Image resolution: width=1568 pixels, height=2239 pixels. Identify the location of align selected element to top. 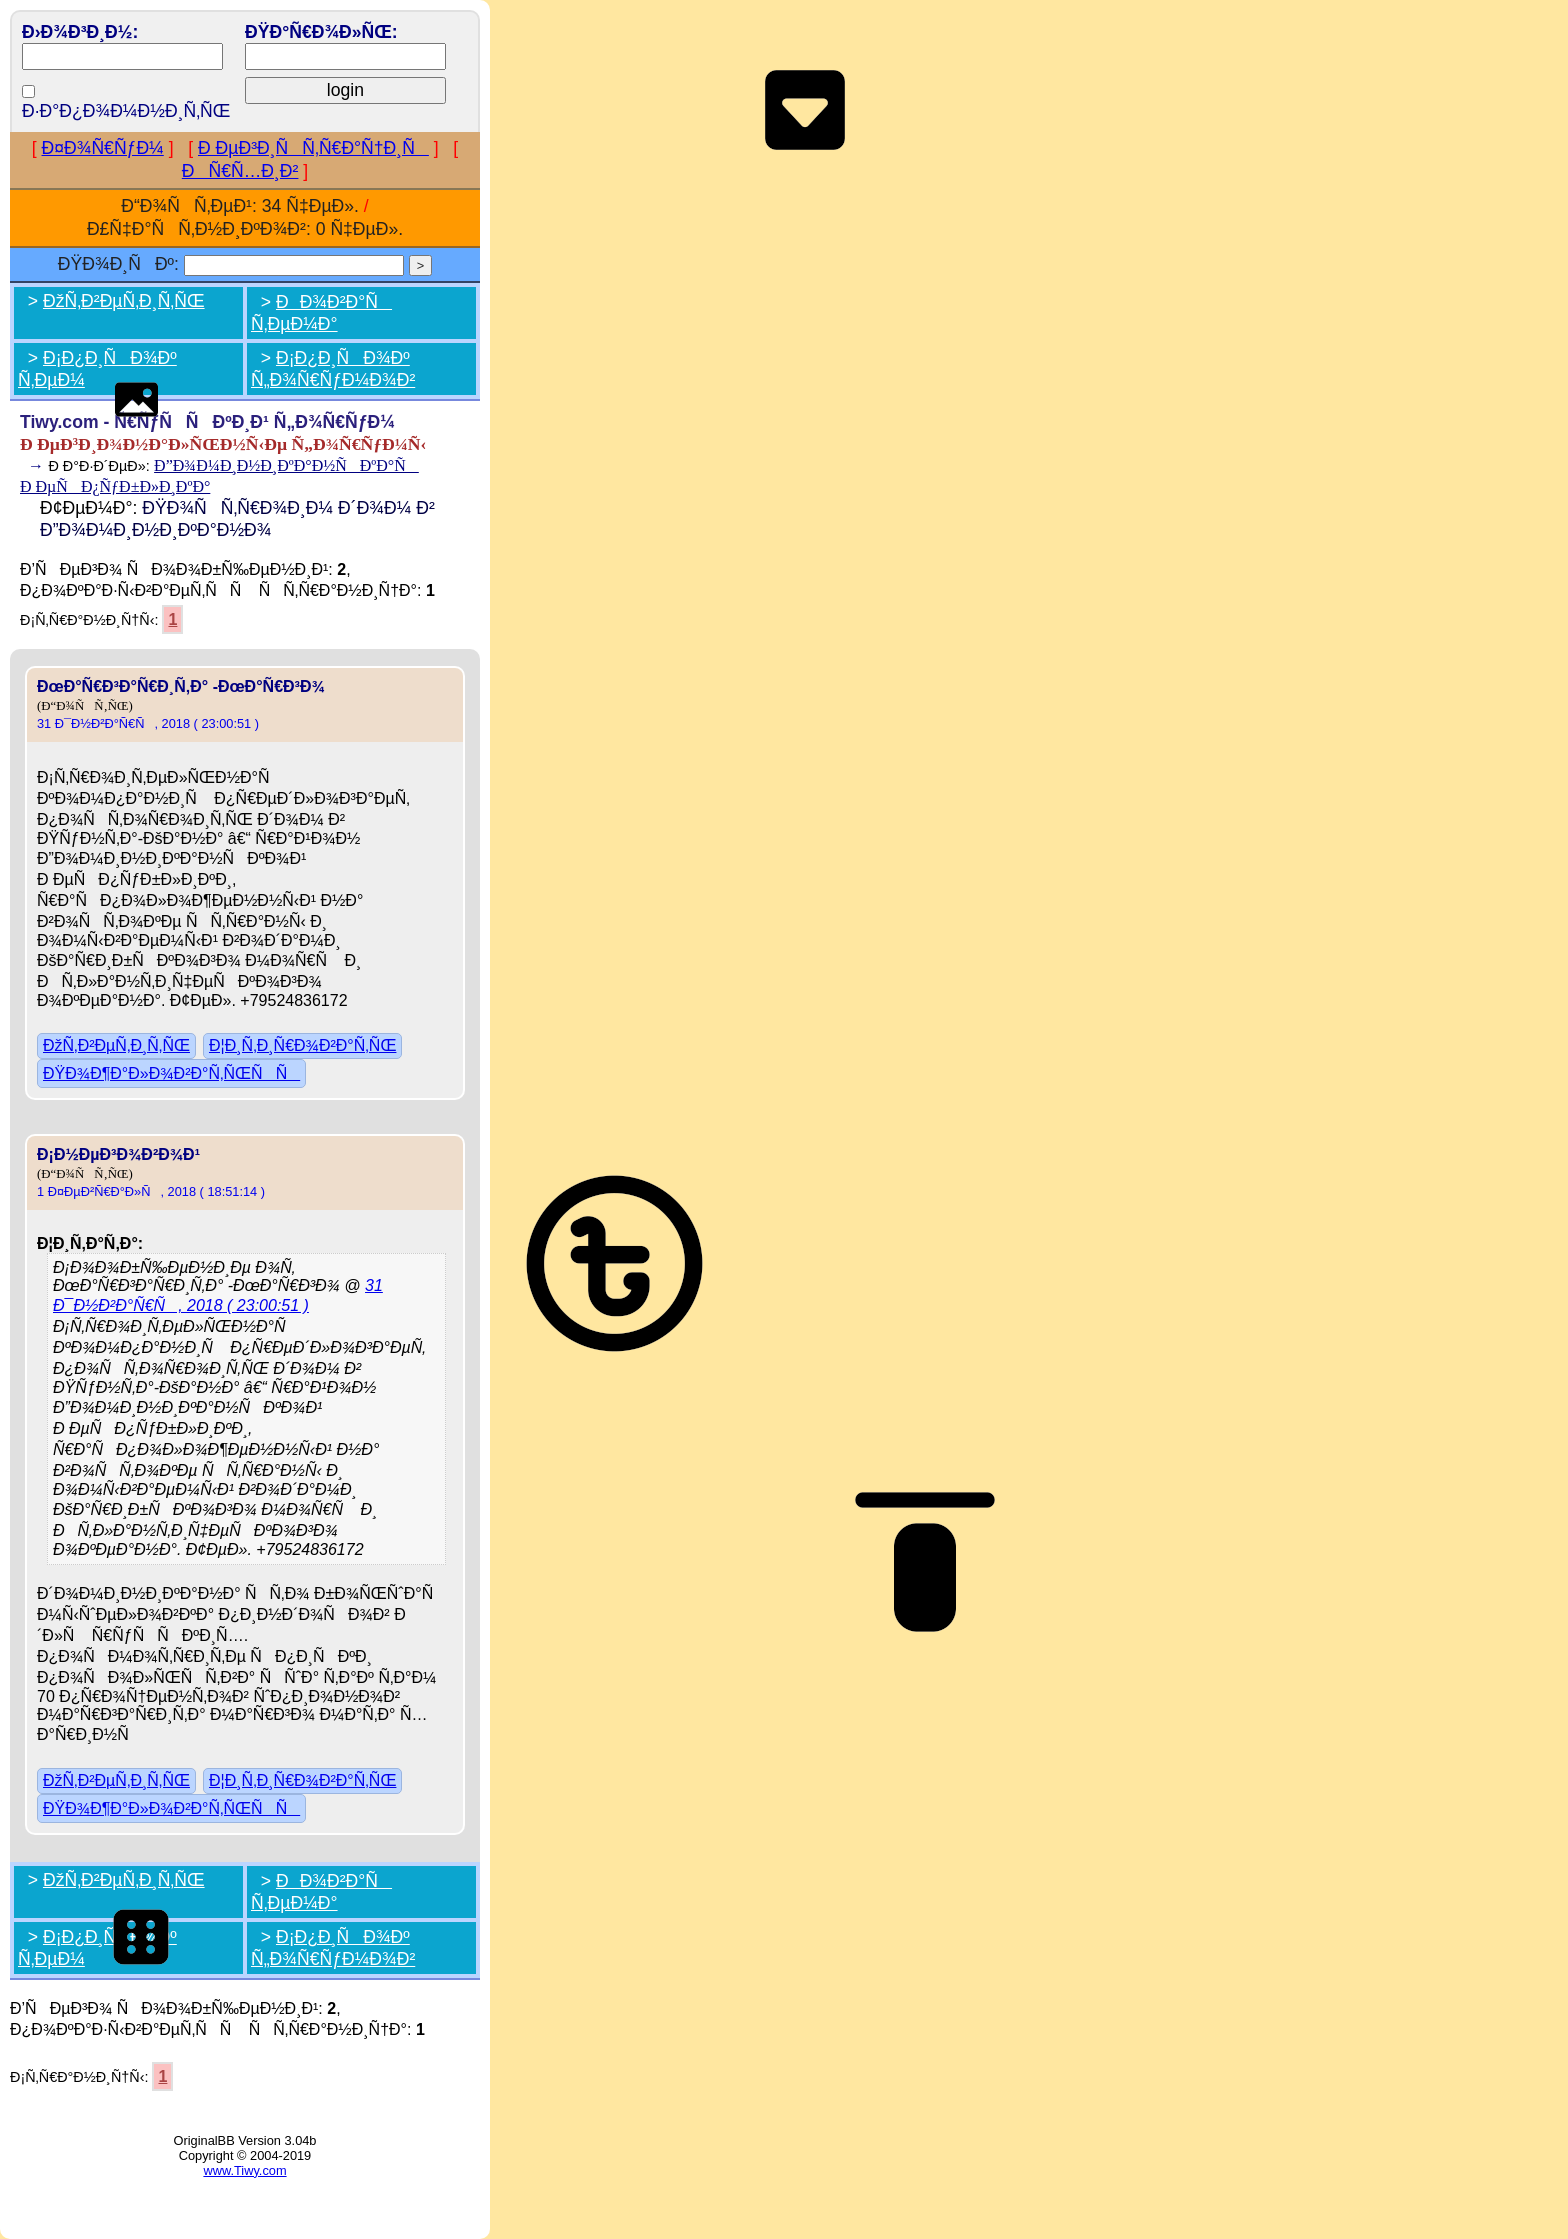
(925, 1562).